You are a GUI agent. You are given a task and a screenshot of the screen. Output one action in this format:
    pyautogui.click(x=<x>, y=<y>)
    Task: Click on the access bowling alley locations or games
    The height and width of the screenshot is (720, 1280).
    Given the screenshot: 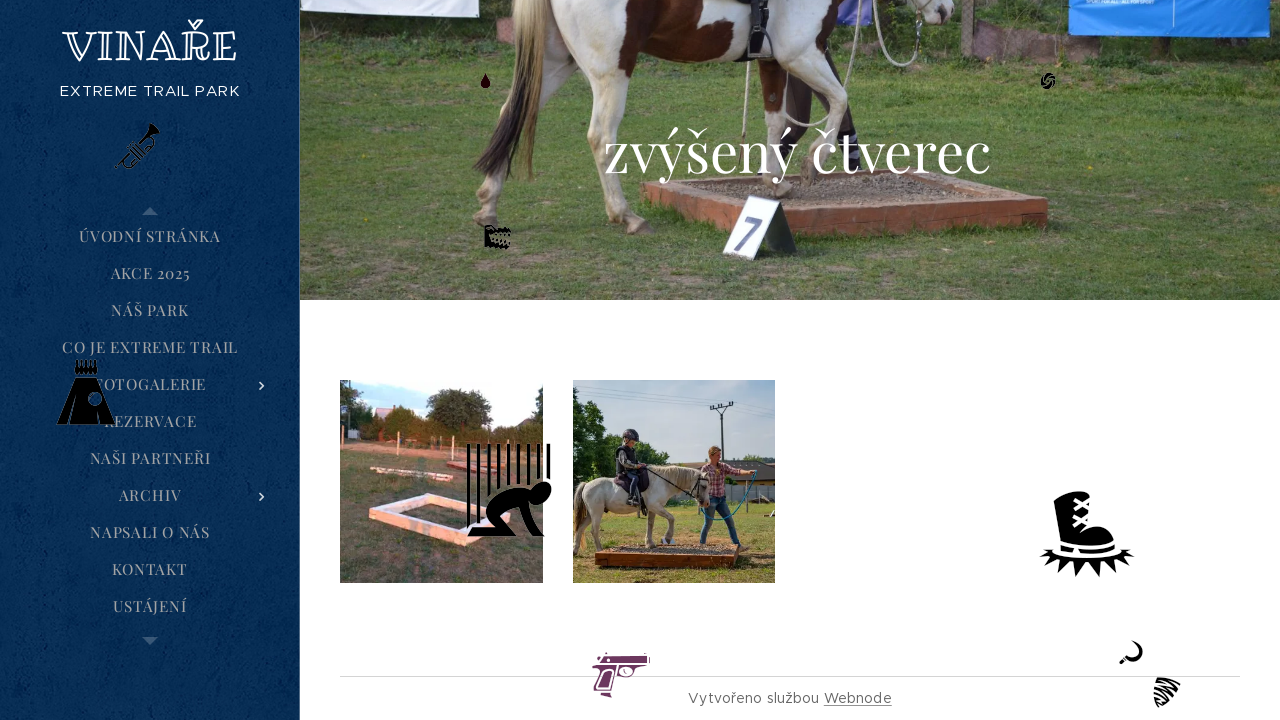 What is the action you would take?
    pyautogui.click(x=86, y=392)
    